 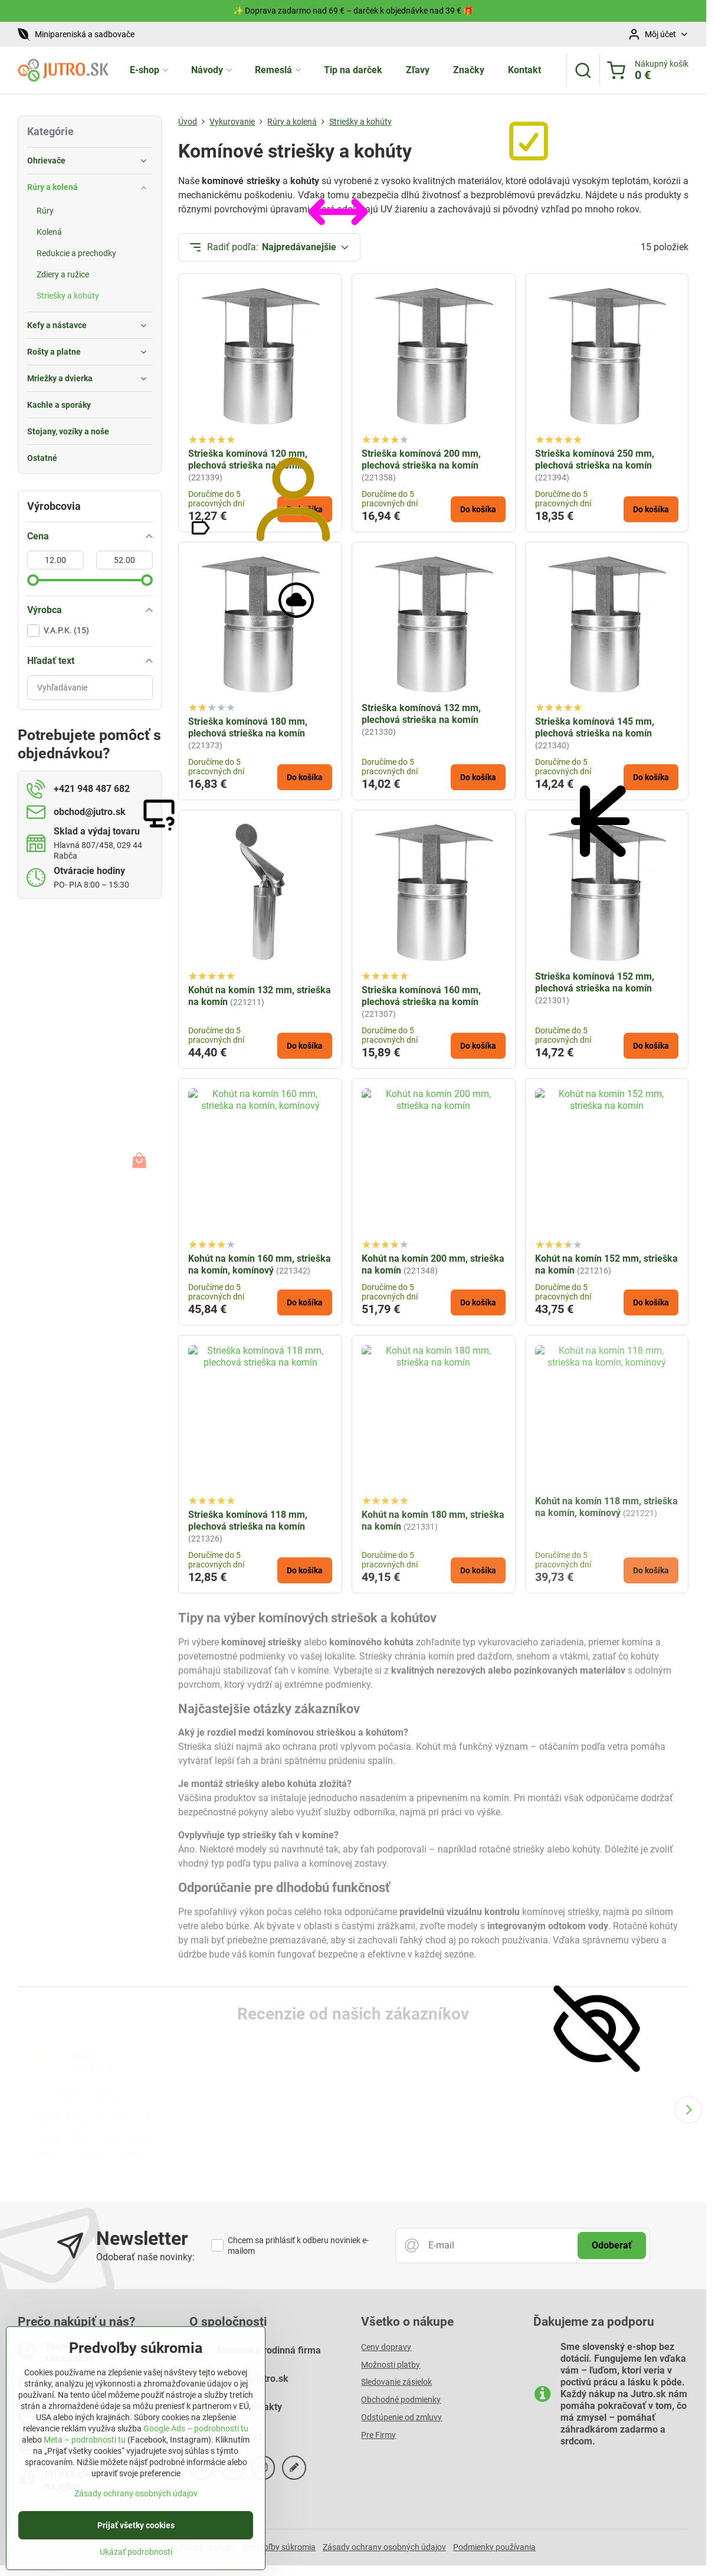 I want to click on view user profile, so click(x=293, y=499).